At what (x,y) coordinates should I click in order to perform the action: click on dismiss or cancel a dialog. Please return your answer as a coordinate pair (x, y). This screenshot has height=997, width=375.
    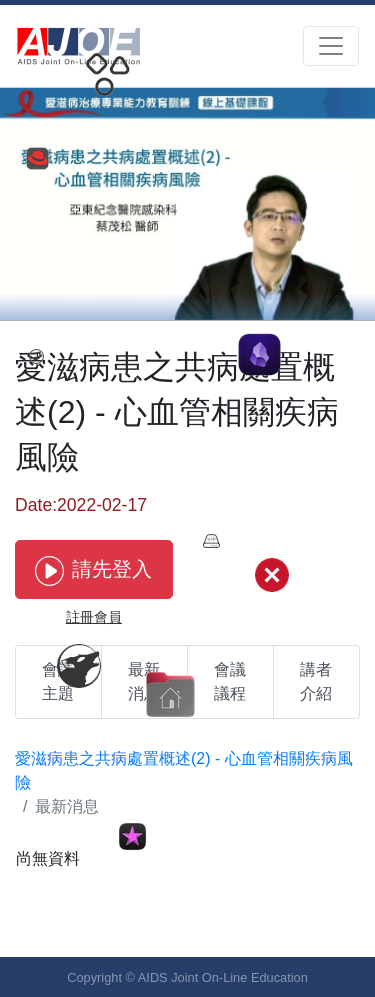
    Looking at the image, I should click on (272, 575).